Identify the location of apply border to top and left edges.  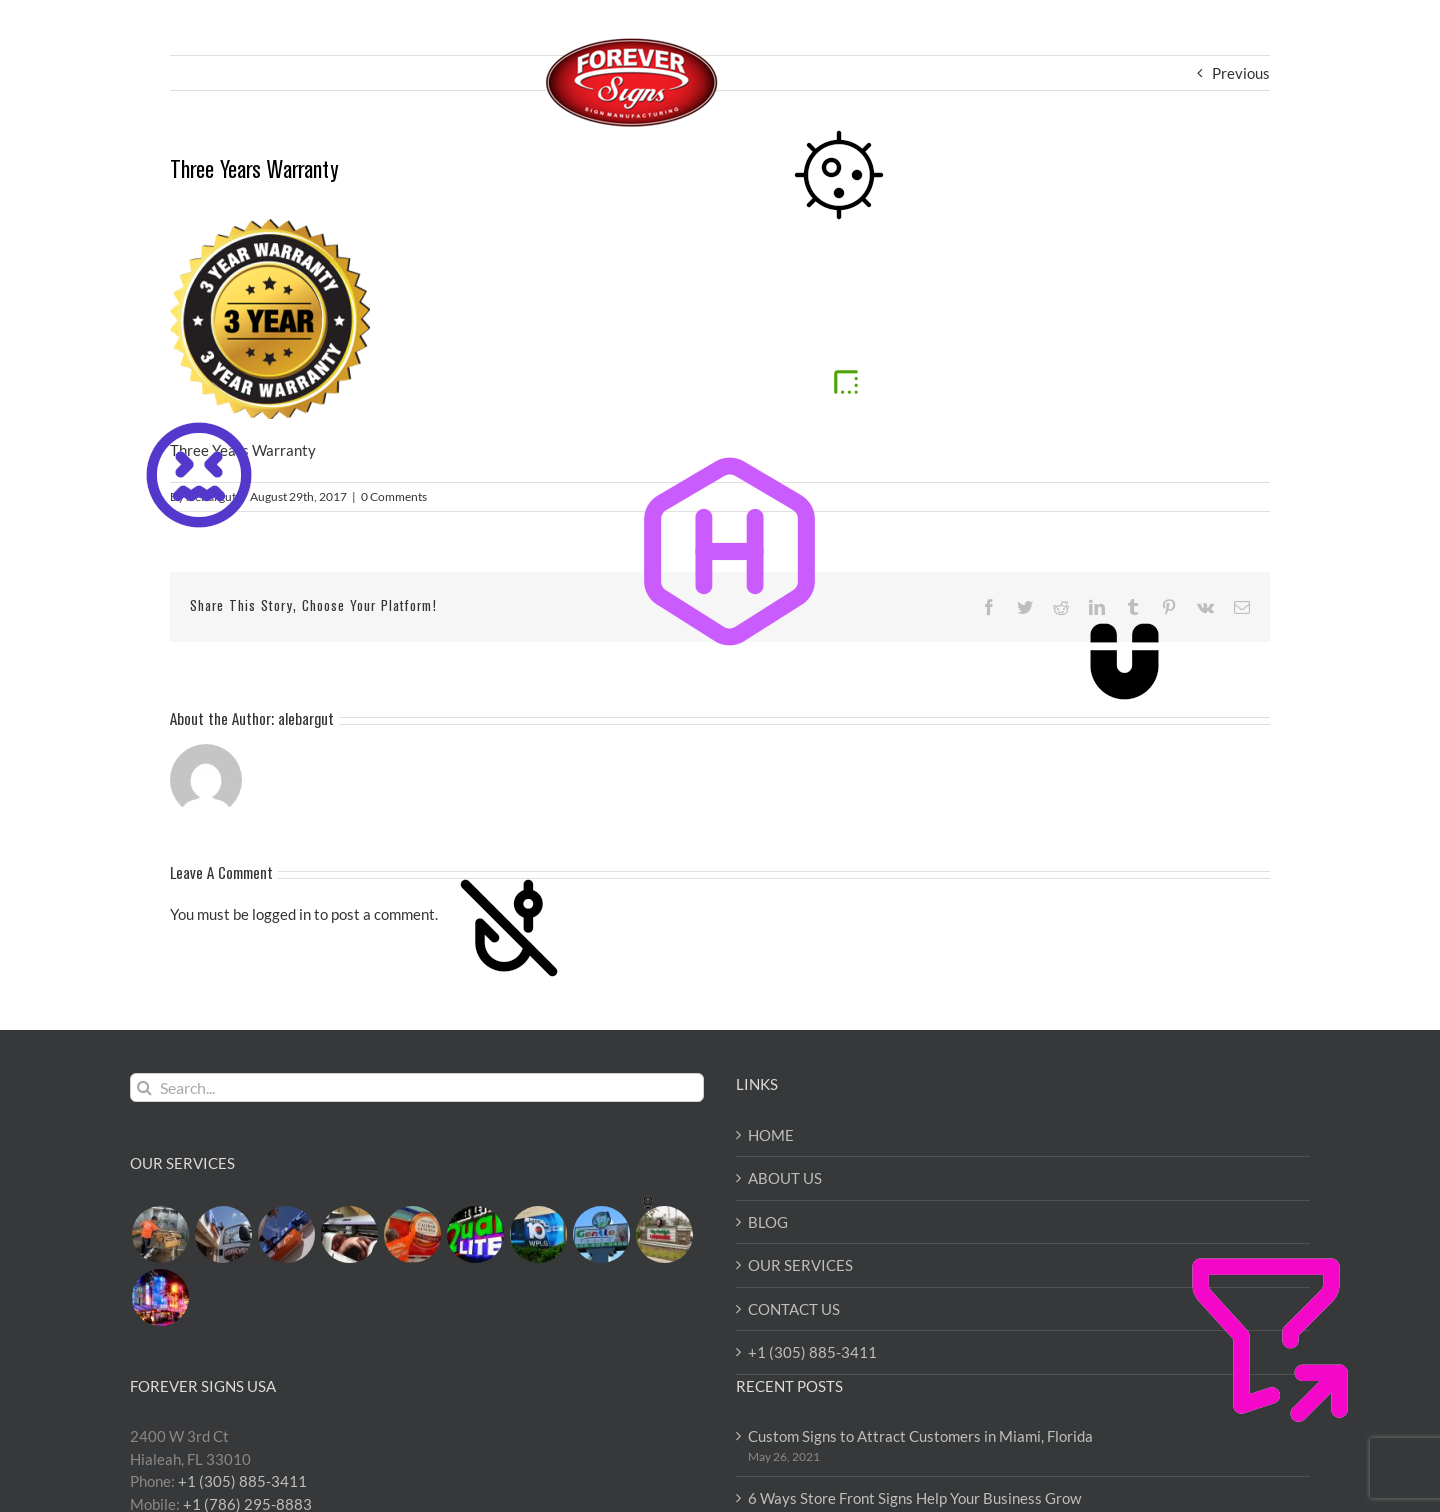
(846, 382).